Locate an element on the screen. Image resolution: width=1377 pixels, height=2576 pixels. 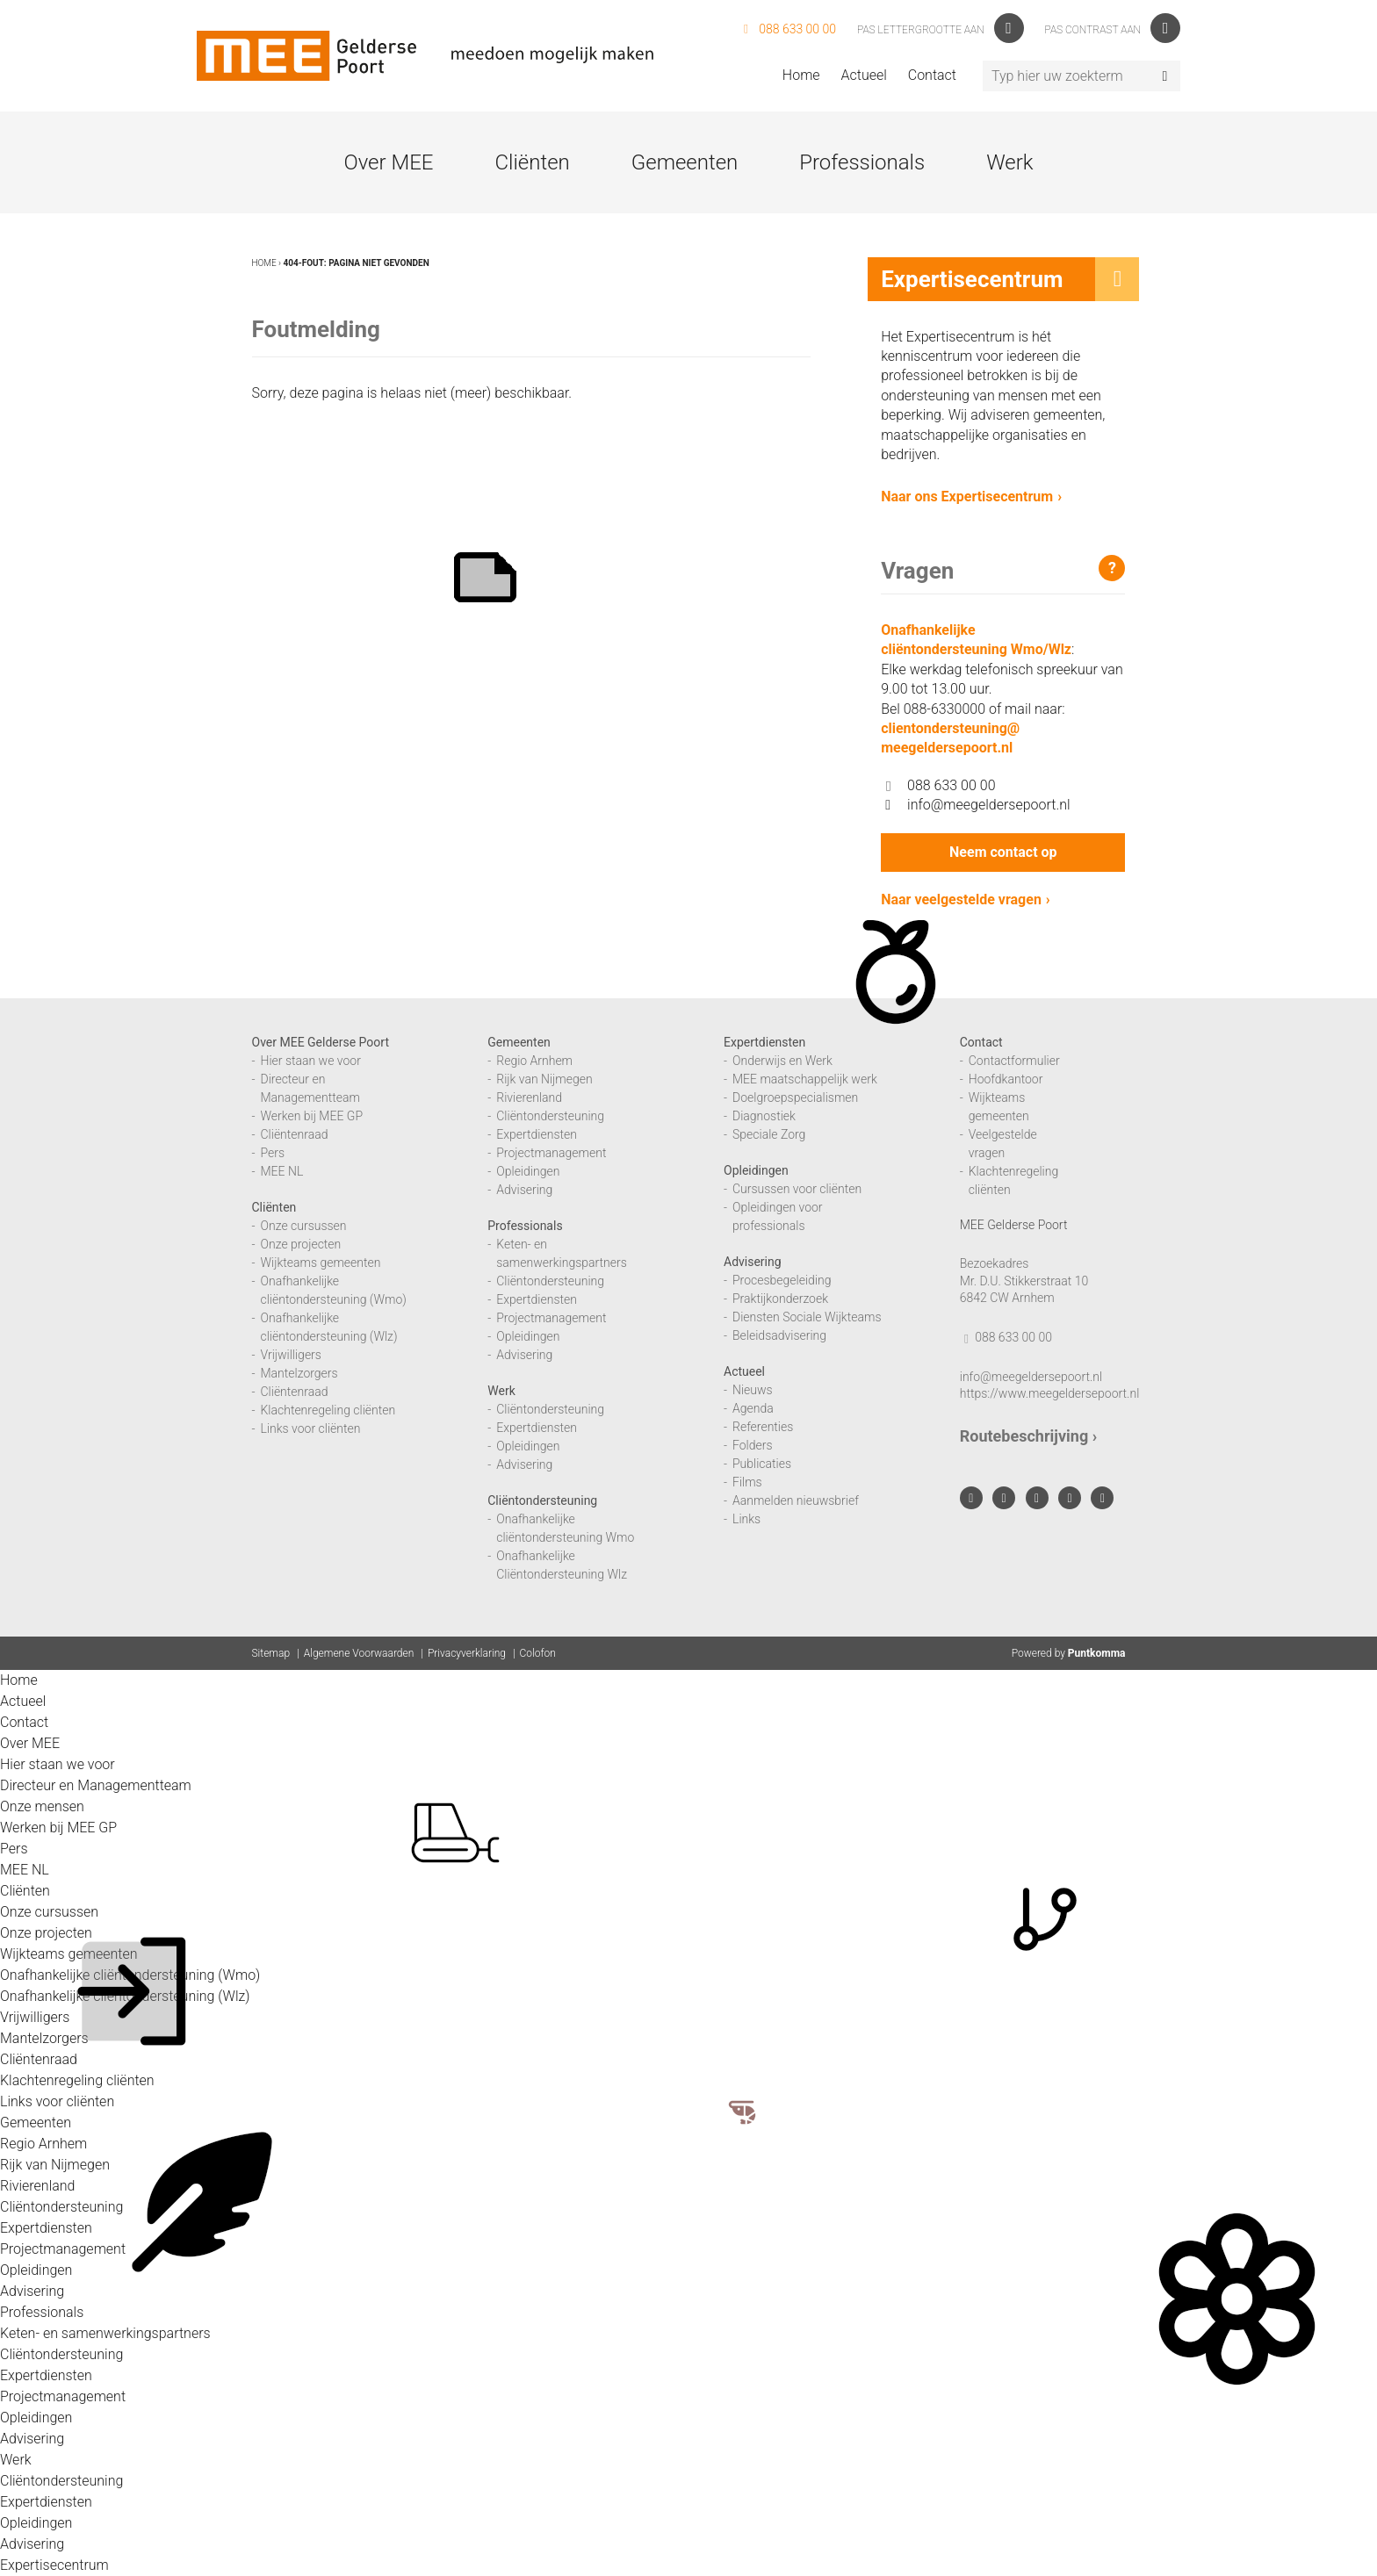
access garden or plant care features is located at coordinates (1236, 2299).